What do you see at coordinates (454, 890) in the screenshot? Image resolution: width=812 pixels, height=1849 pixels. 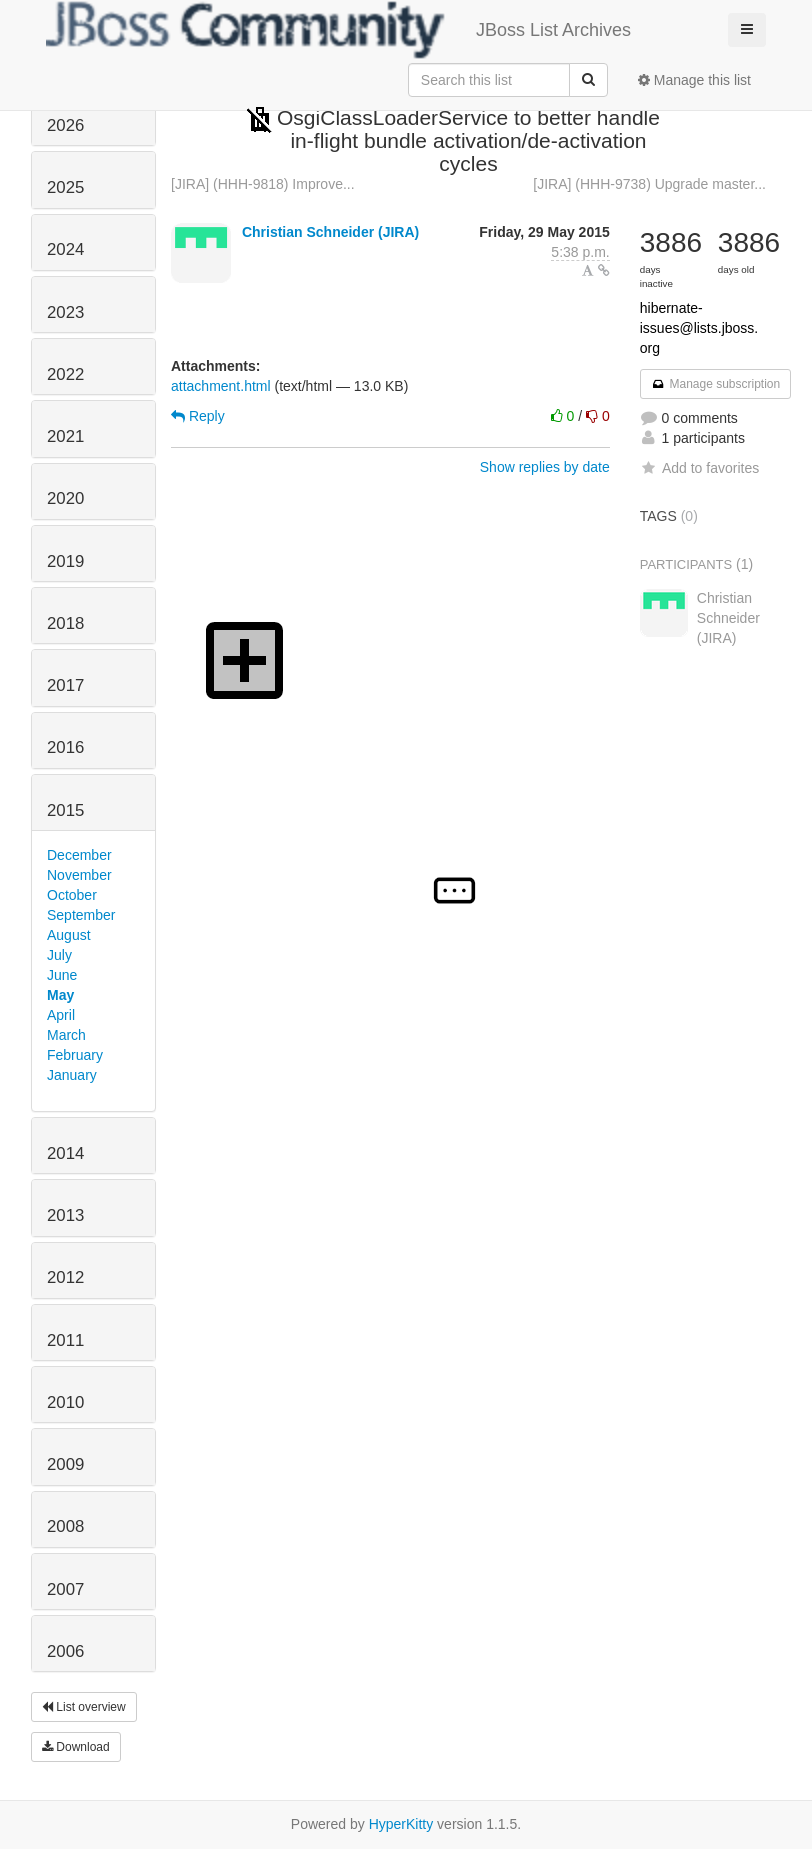 I see `indicates more options or actions available` at bounding box center [454, 890].